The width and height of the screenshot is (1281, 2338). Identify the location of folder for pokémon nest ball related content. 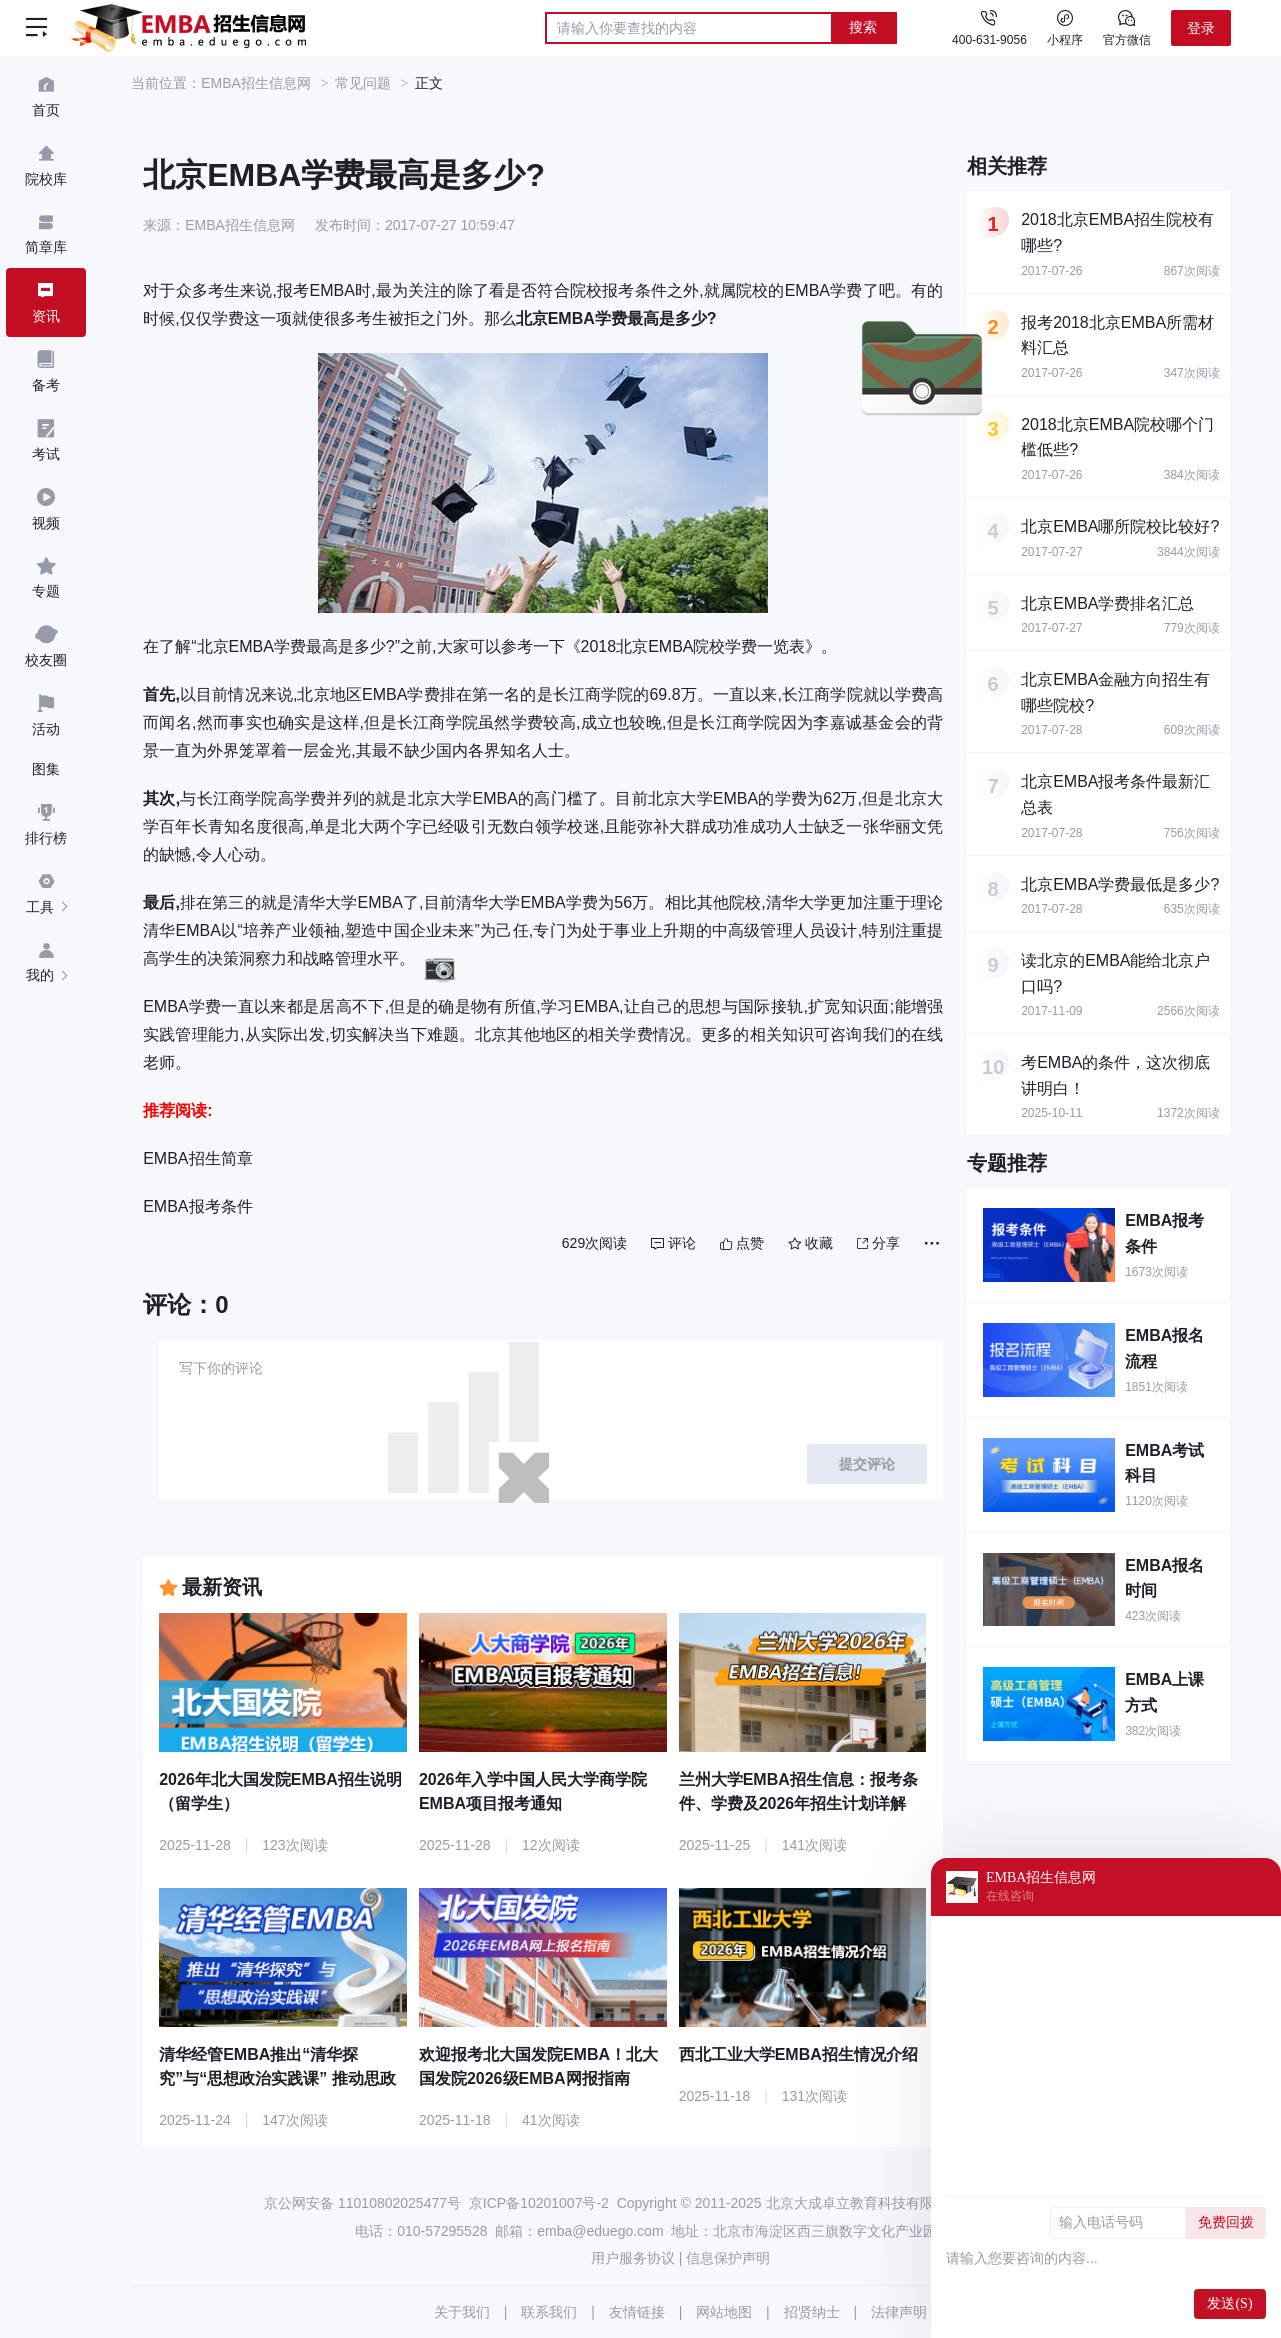
(921, 371).